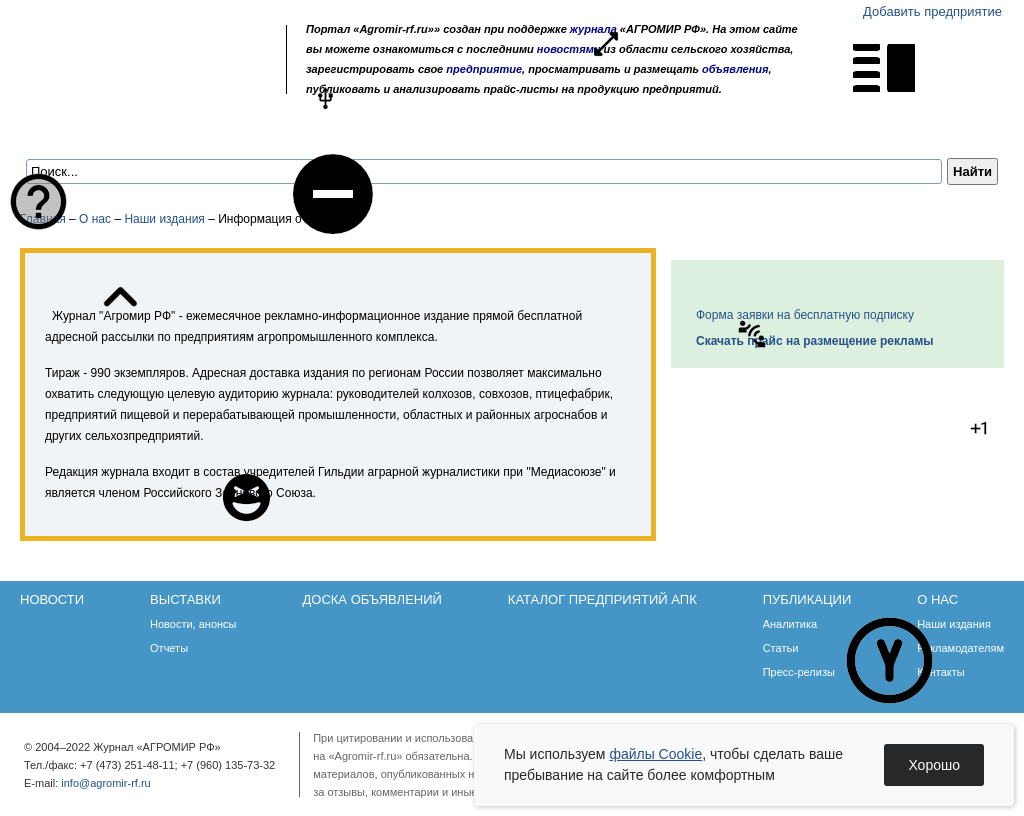 This screenshot has width=1024, height=816. I want to click on connect with others remotely or contactlessly, so click(752, 334).